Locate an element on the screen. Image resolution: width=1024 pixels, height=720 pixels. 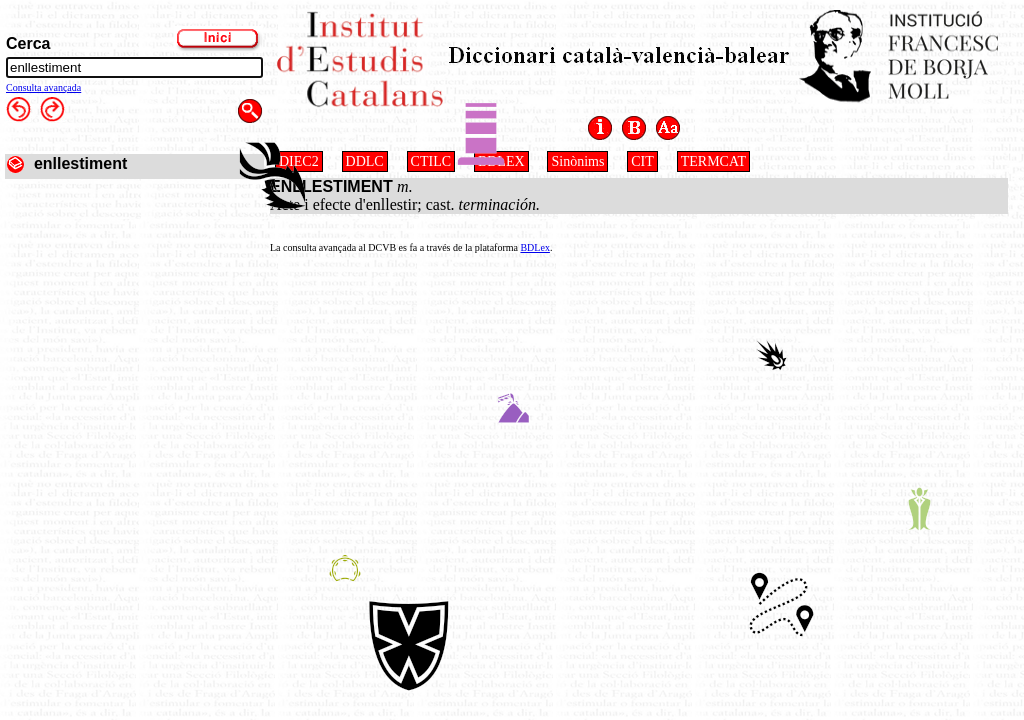
indicates a claw attack or slash ability is located at coordinates (272, 175).